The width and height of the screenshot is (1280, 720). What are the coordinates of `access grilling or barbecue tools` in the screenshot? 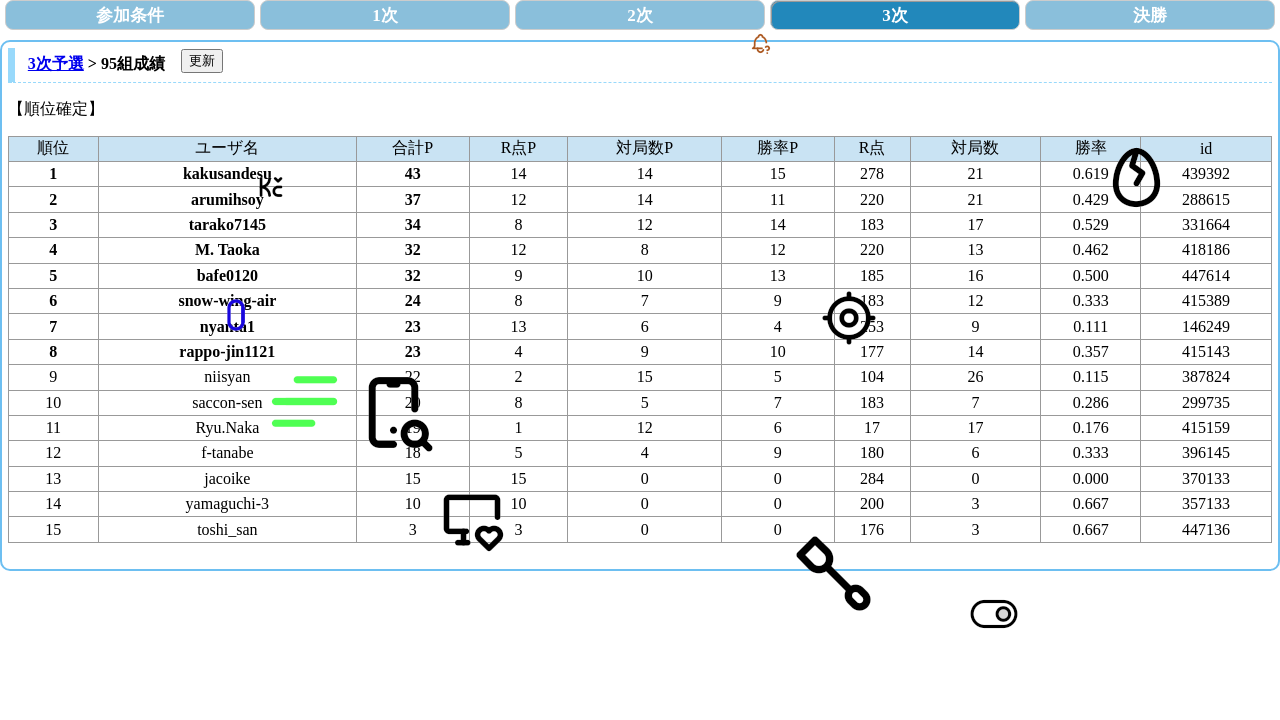 It's located at (833, 573).